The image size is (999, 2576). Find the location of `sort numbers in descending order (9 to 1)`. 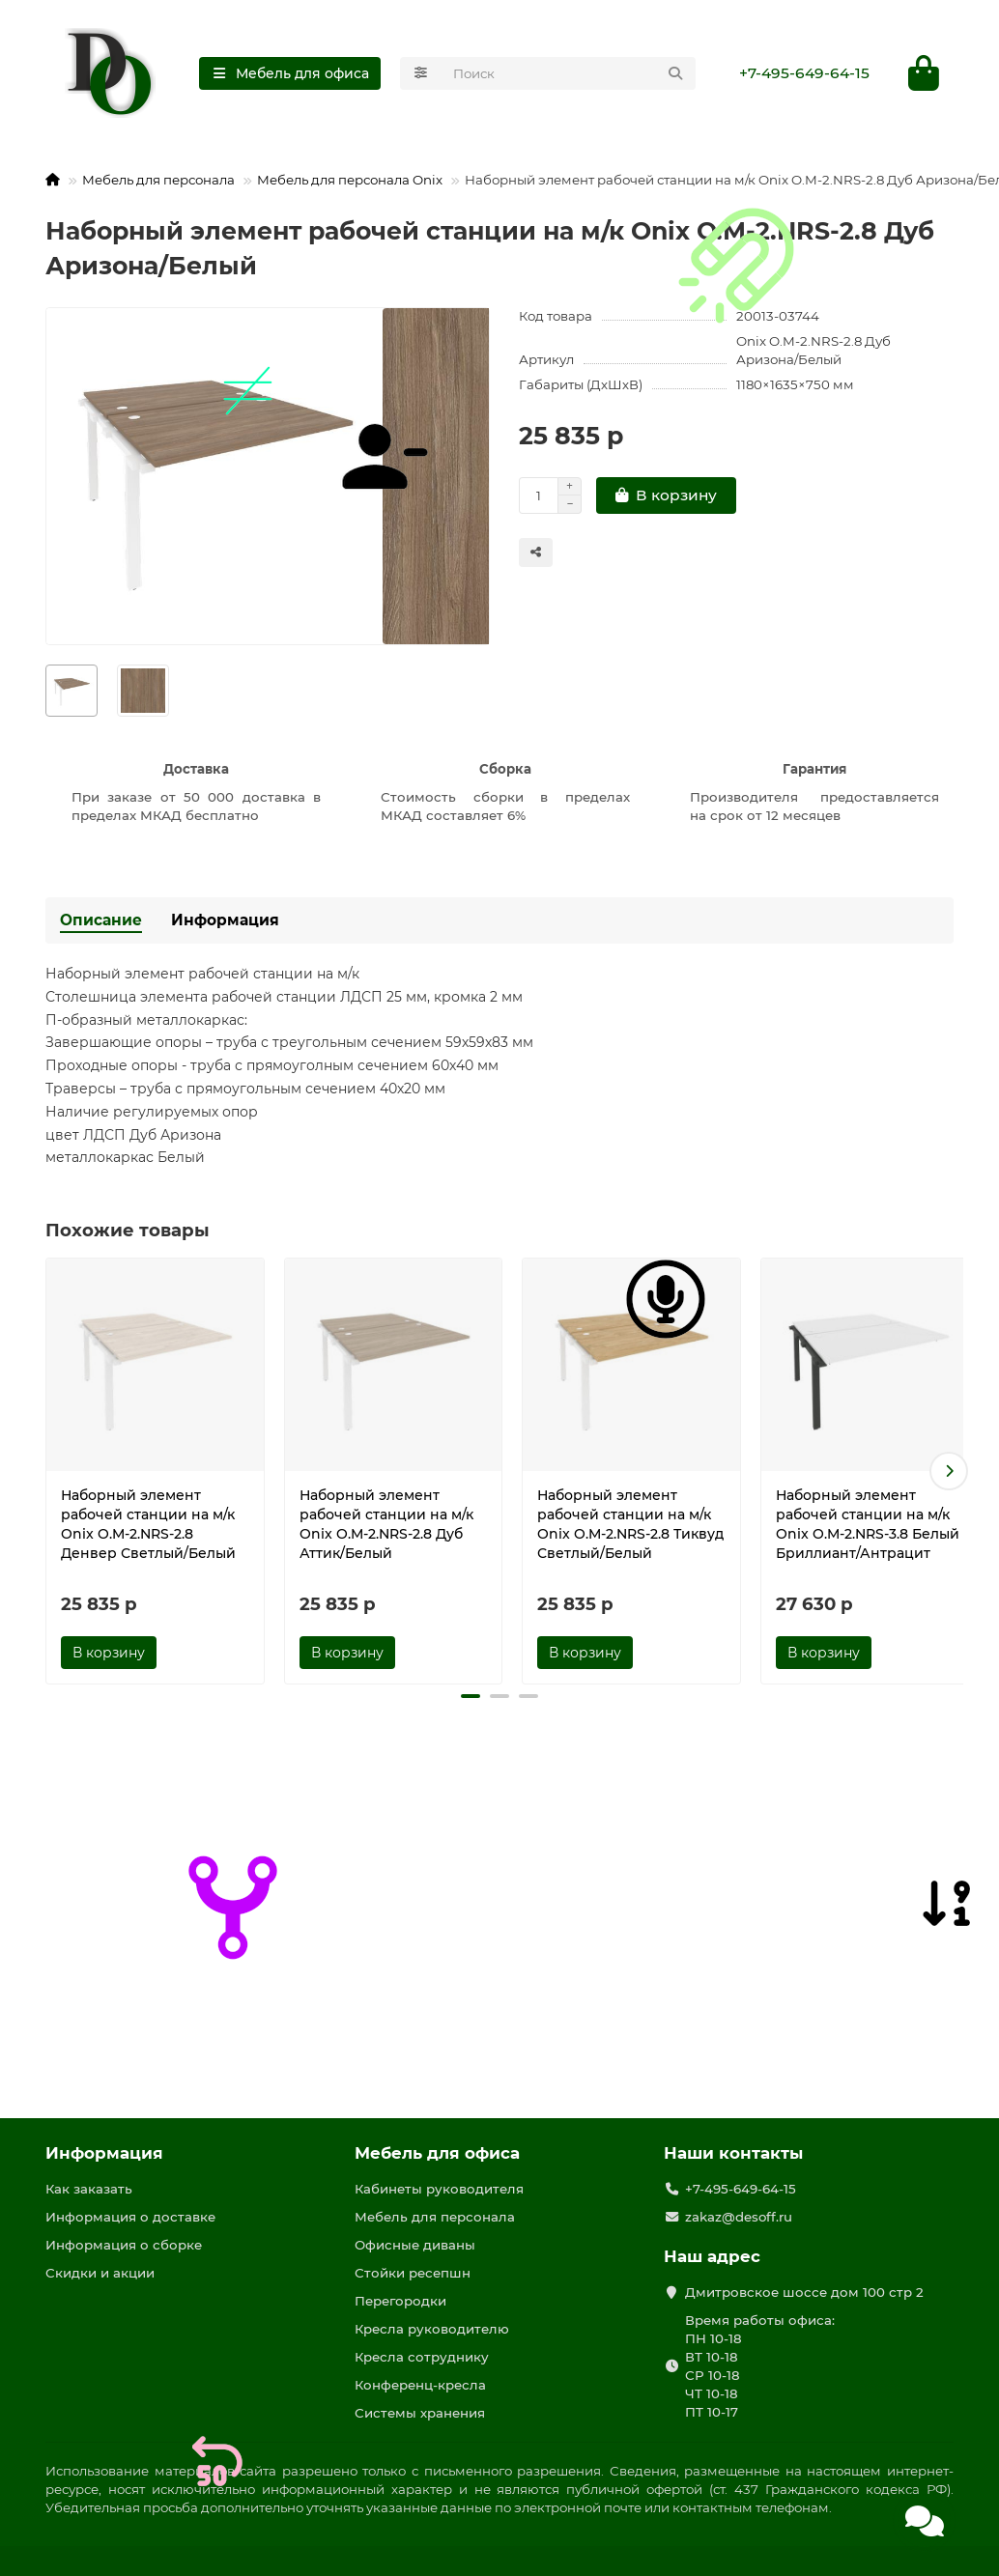

sort numbers in descending order (9 to 1) is located at coordinates (947, 1903).